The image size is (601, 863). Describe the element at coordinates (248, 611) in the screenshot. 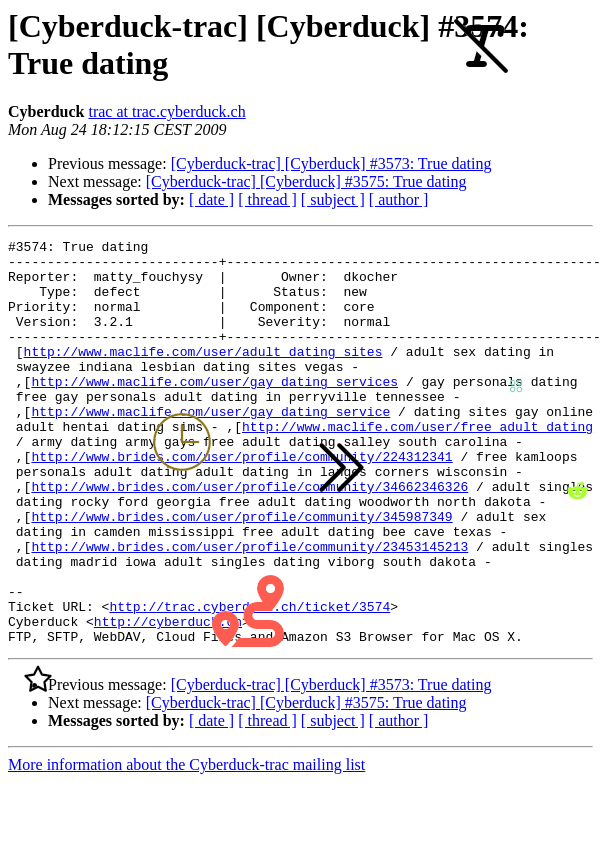

I see `view route between two locations` at that location.